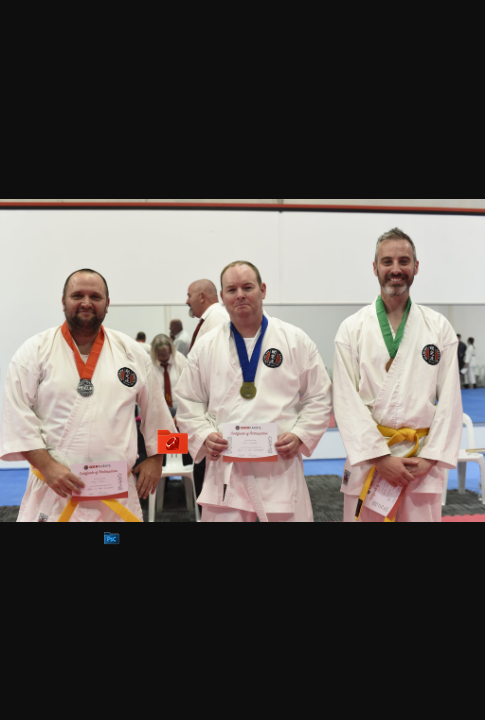 This screenshot has height=720, width=485. Describe the element at coordinates (172, 442) in the screenshot. I see `folder containing ruby programming files` at that location.